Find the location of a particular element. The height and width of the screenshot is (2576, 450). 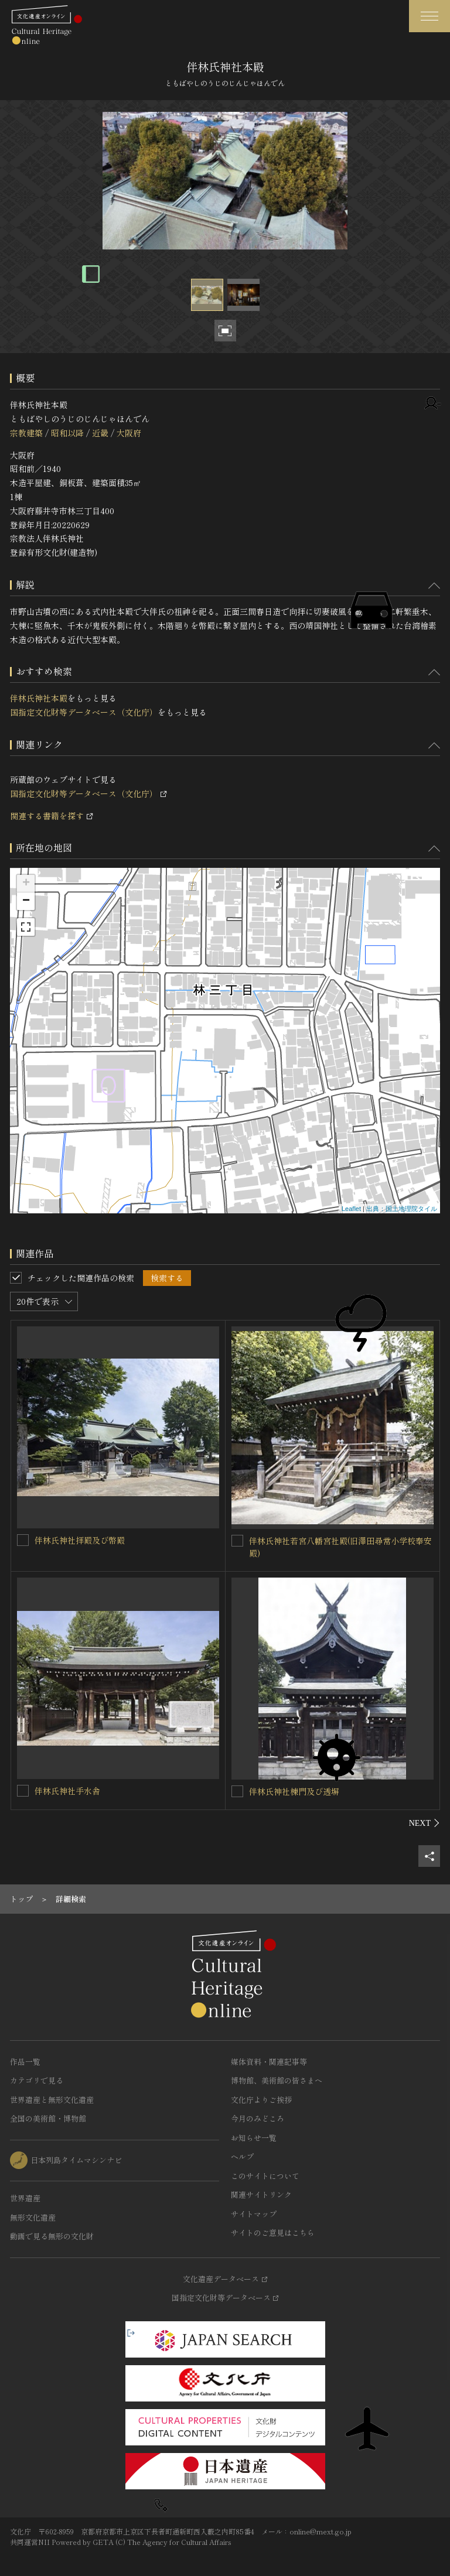

indicates virus or malware detected is located at coordinates (336, 1757).